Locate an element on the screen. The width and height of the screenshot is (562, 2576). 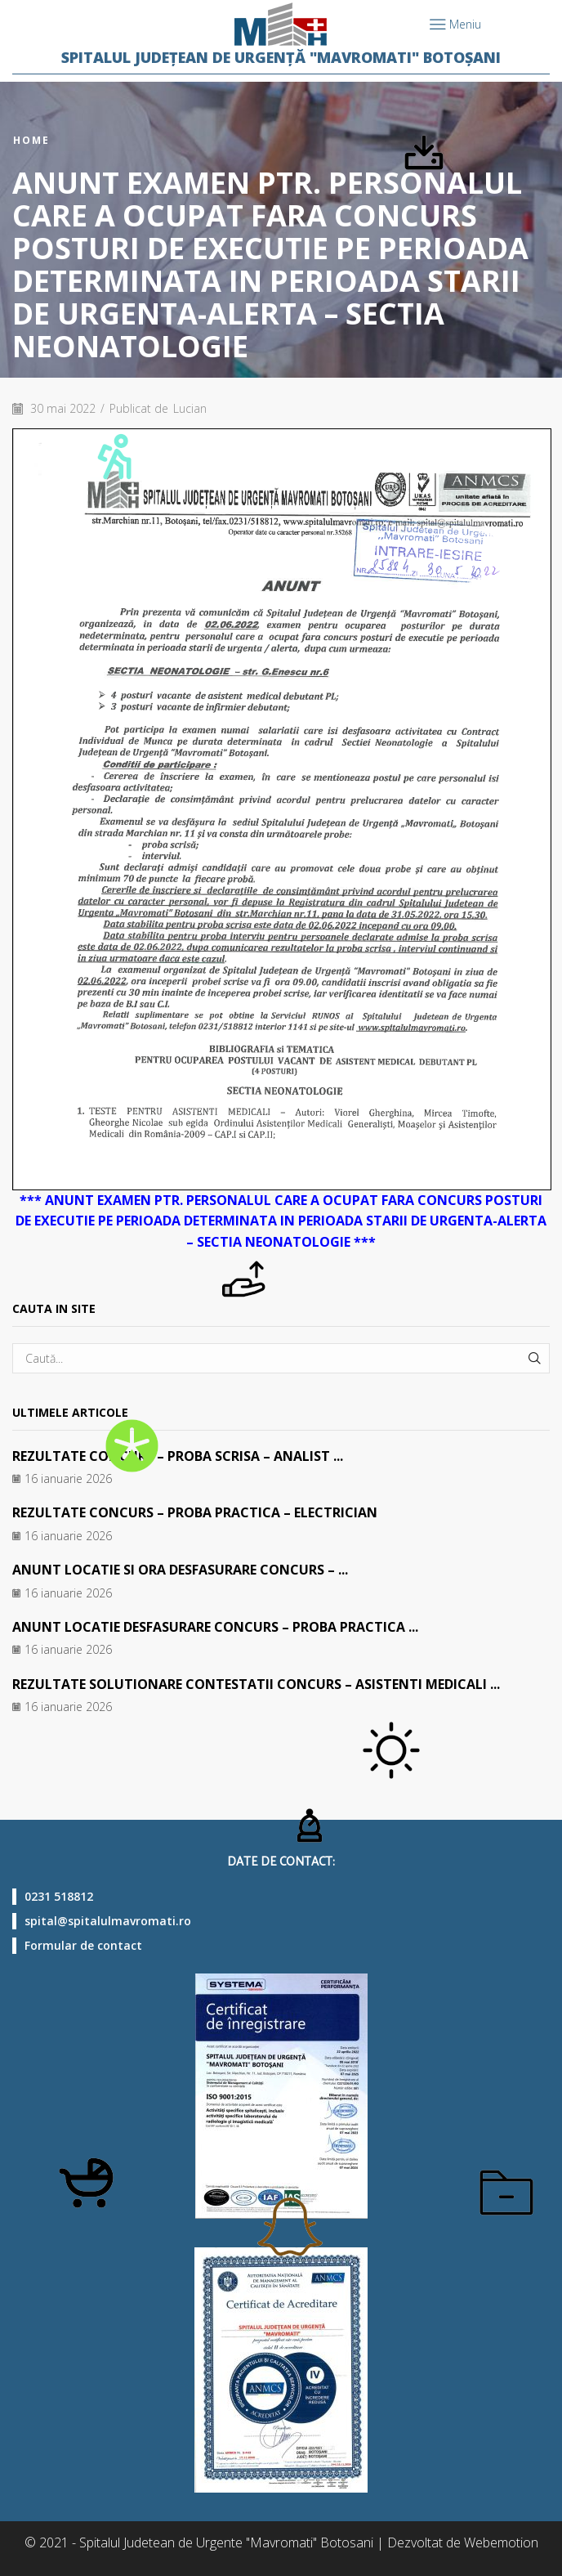
play chess or access board games is located at coordinates (310, 1826).